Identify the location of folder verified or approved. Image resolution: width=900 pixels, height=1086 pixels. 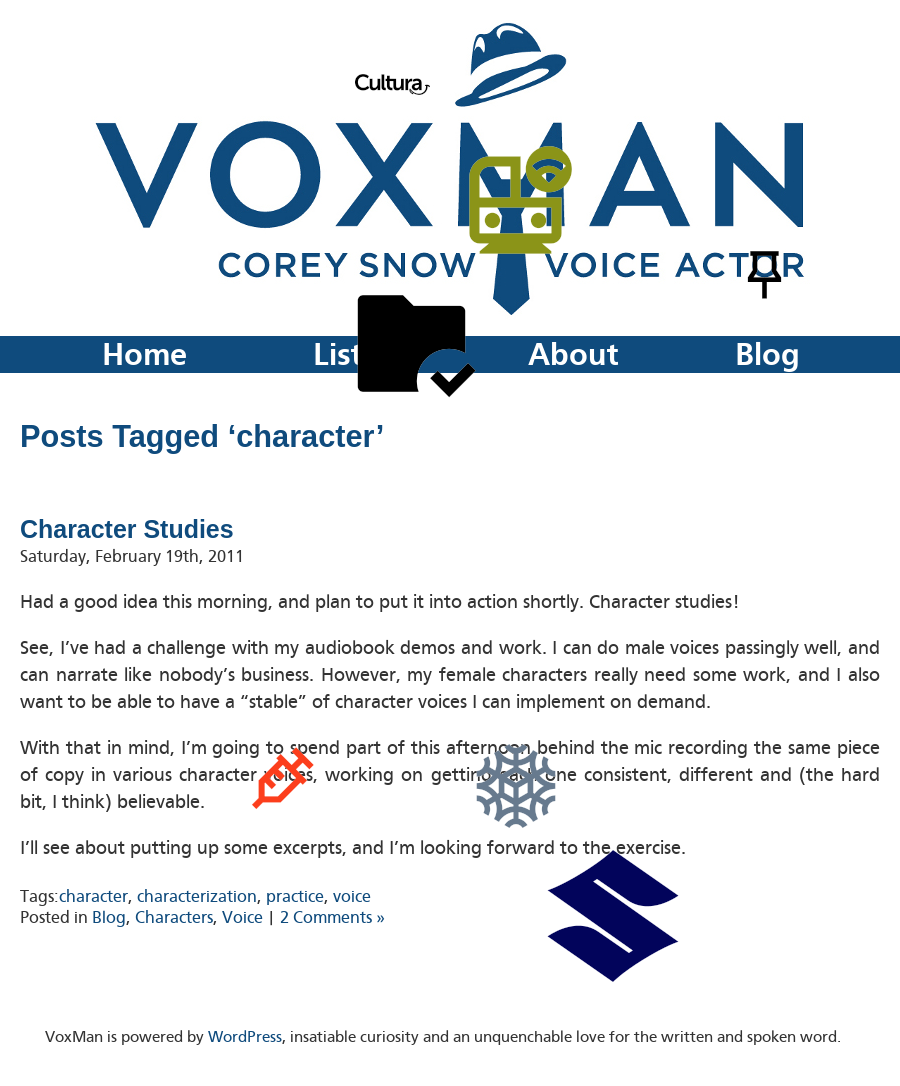
(411, 343).